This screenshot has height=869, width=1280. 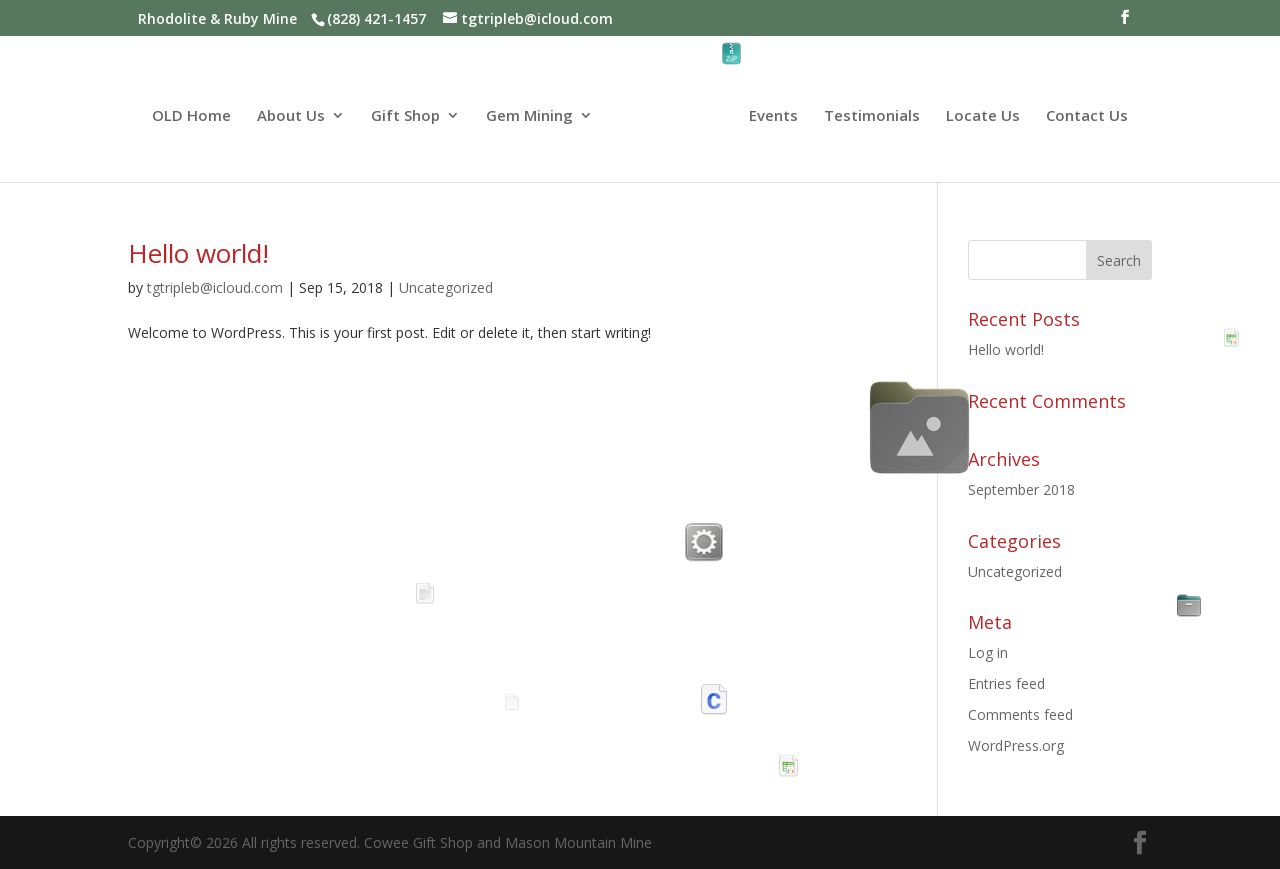 I want to click on shared library file type indicator, so click(x=704, y=542).